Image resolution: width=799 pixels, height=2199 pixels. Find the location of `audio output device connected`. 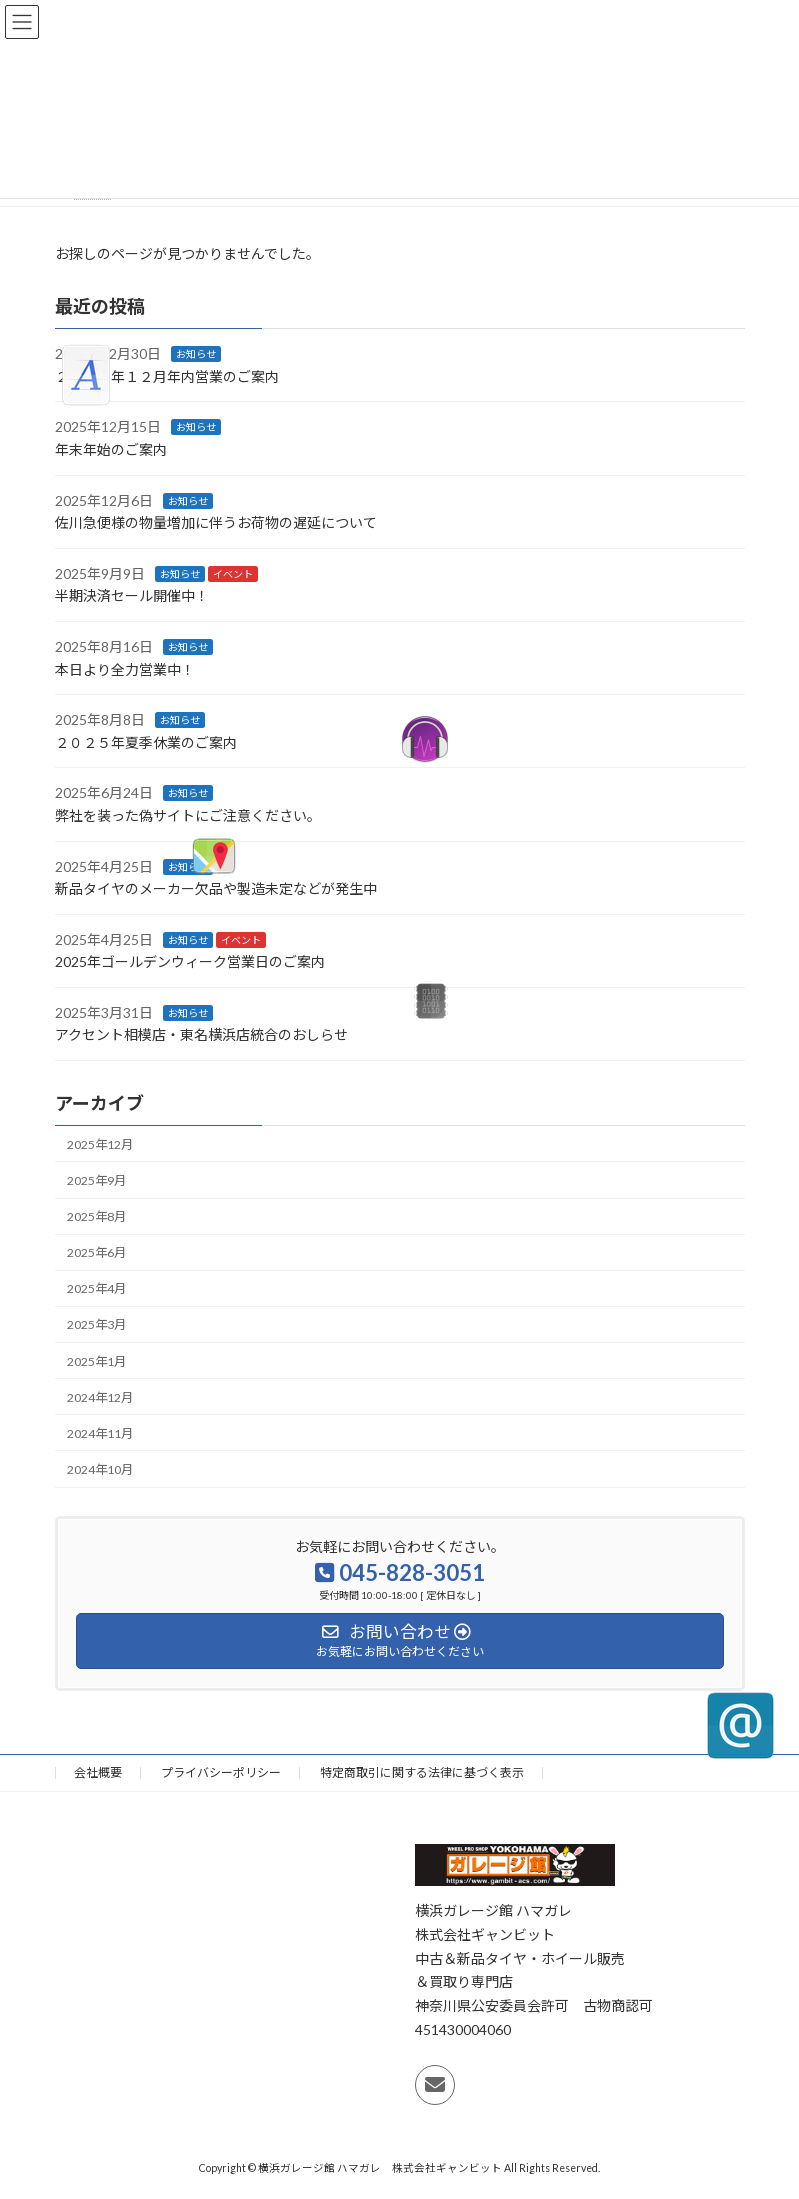

audio output device connected is located at coordinates (425, 739).